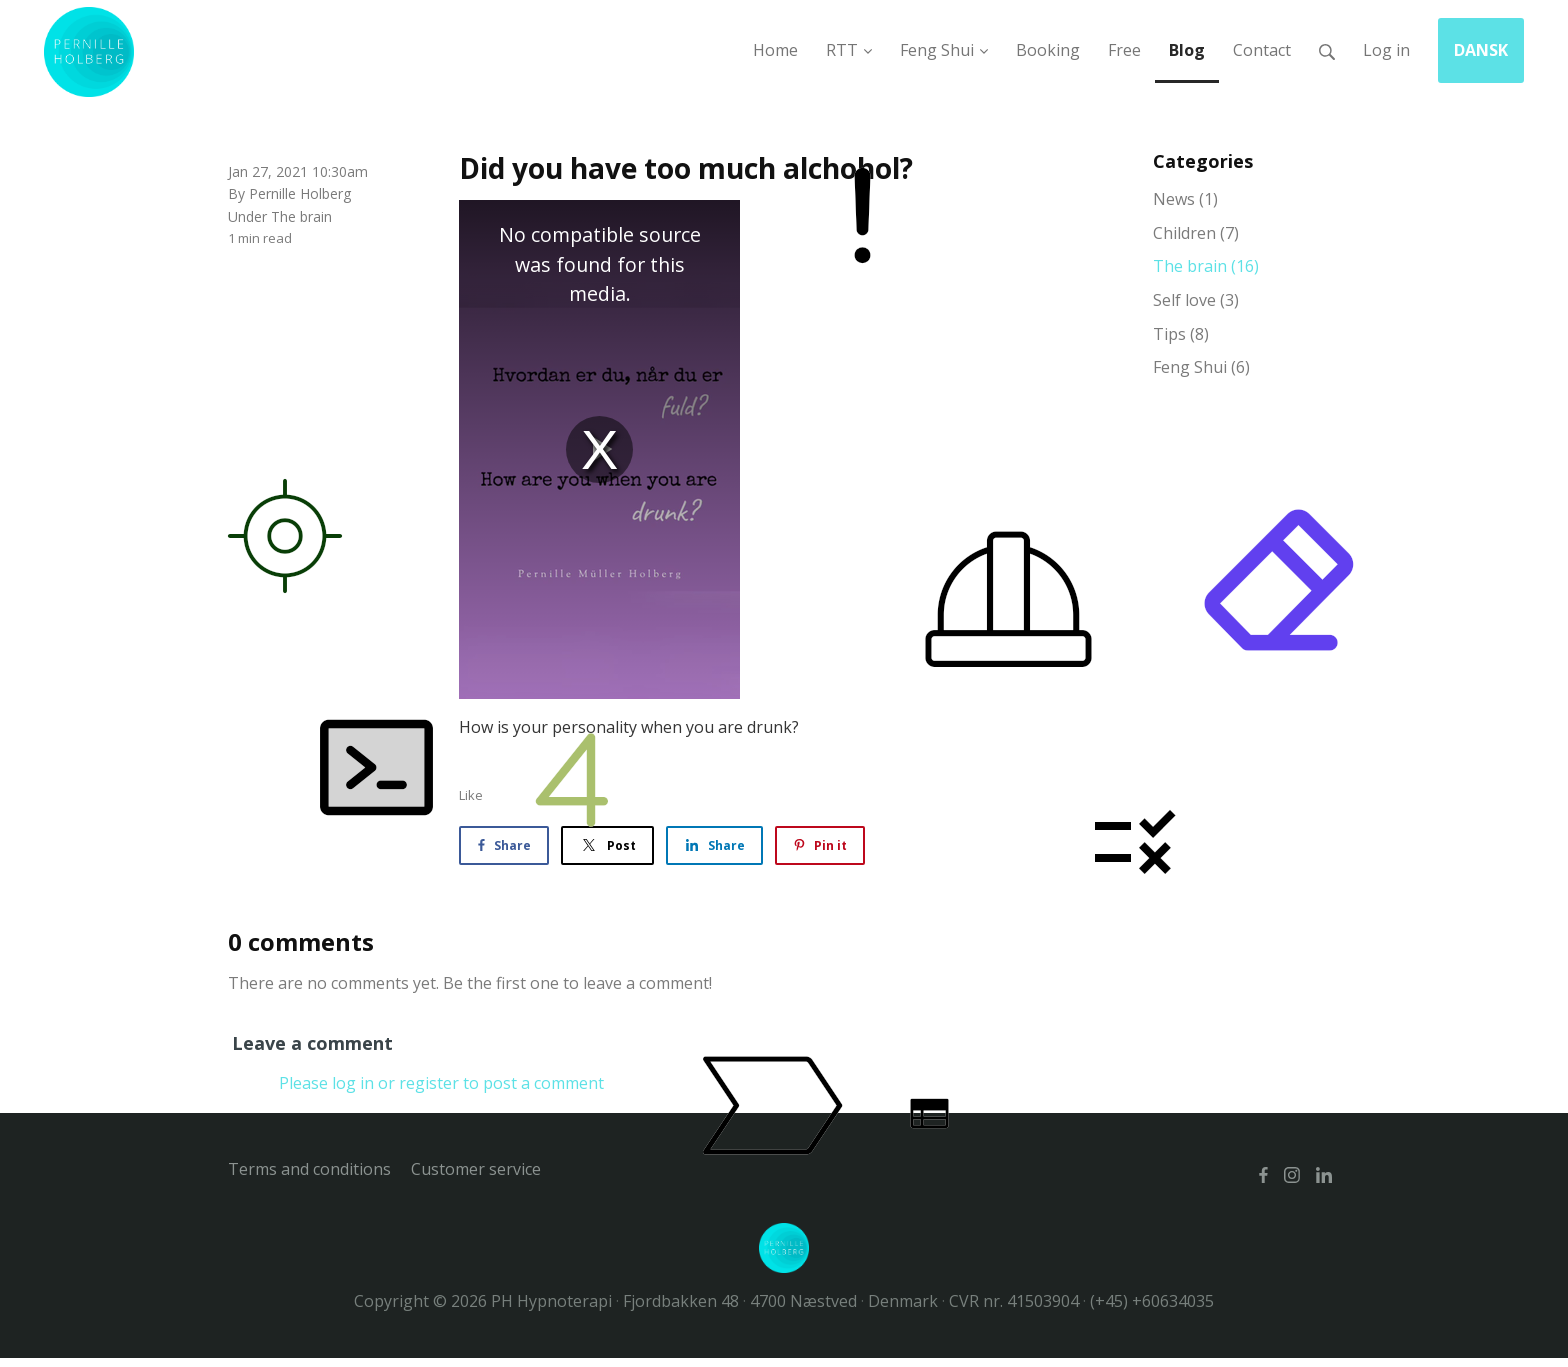 This screenshot has height=1367, width=1568. I want to click on apply a tag or label to an item, so click(767, 1105).